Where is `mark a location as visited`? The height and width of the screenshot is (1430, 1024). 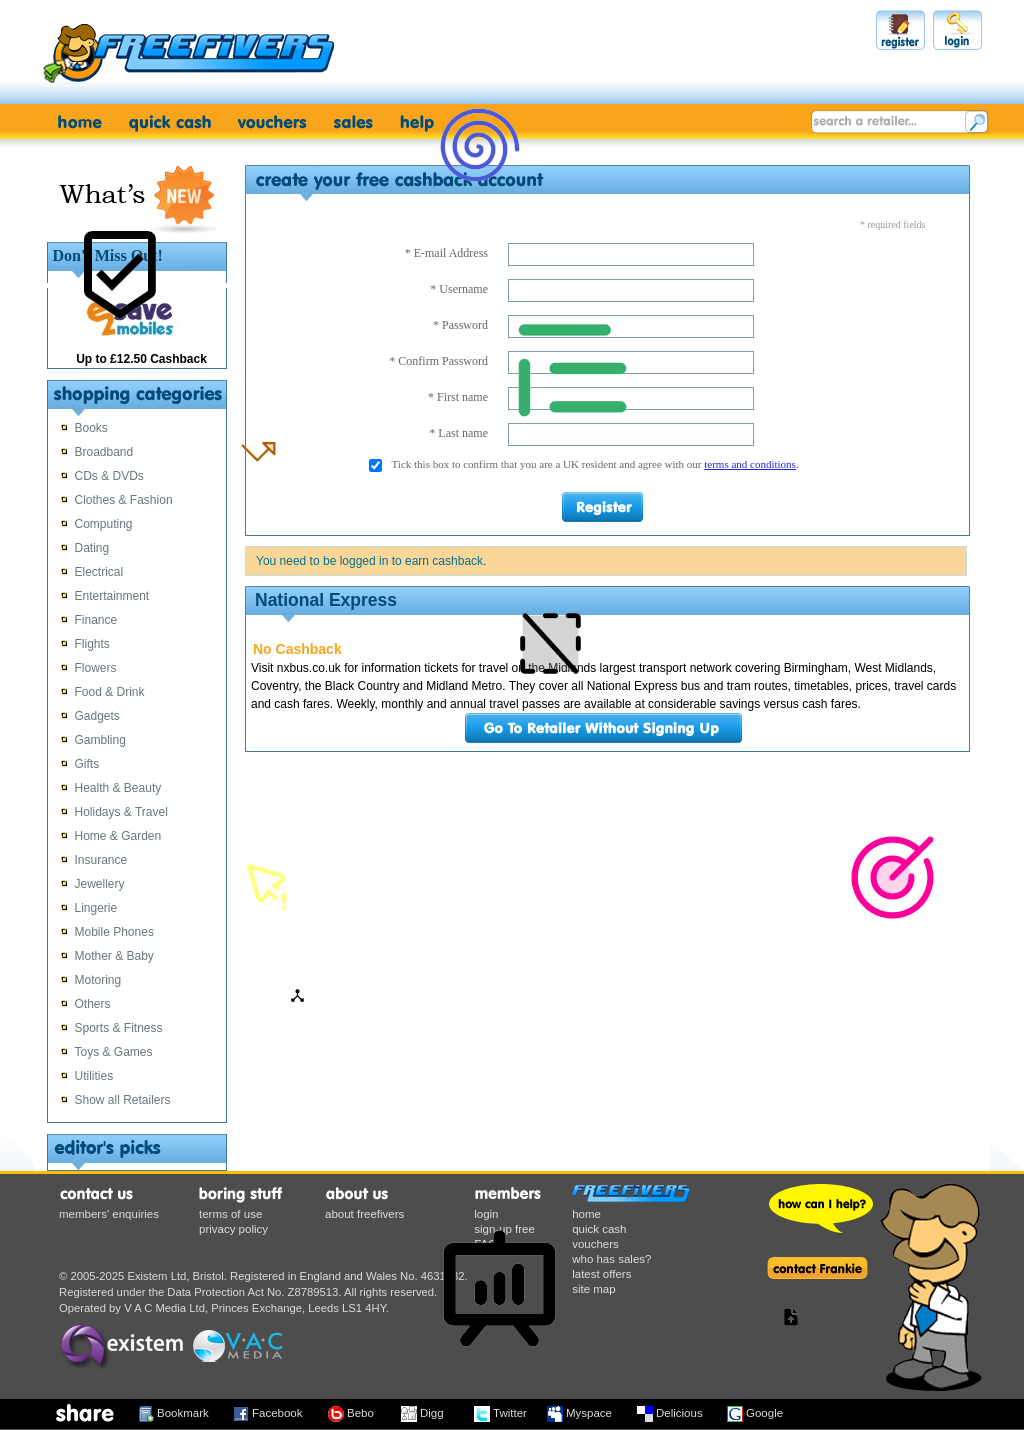 mark a location as visited is located at coordinates (120, 275).